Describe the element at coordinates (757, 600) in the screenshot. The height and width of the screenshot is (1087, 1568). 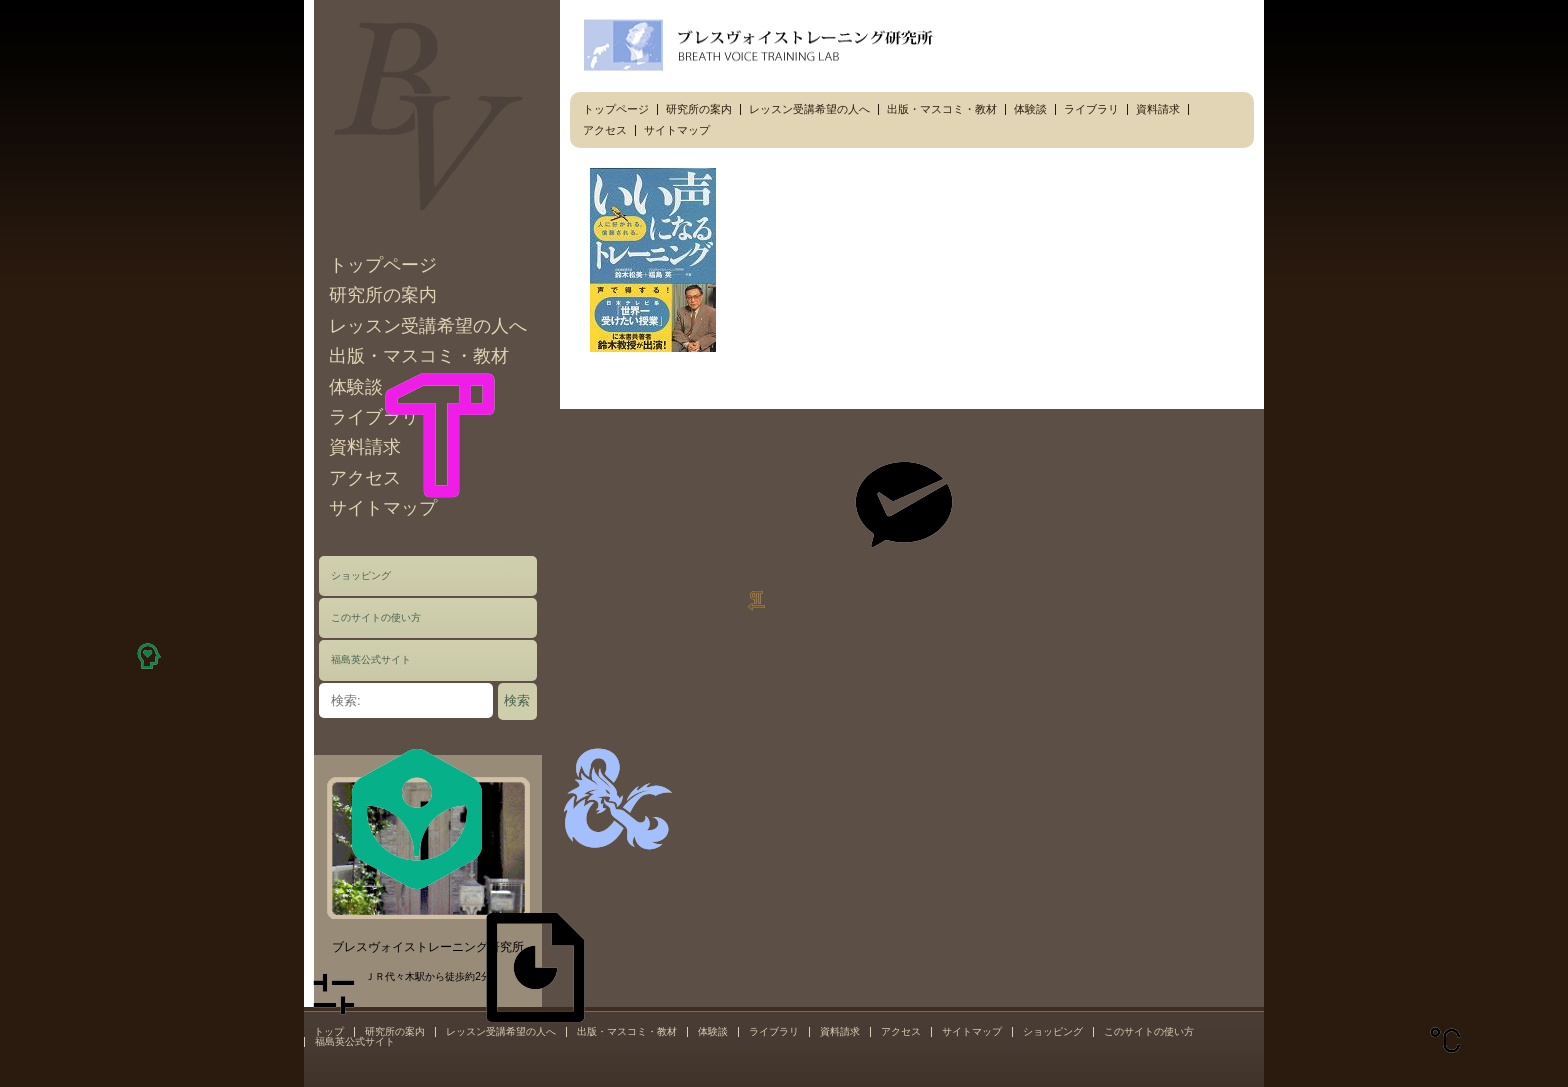
I see `switch text direction to right-to-left` at that location.